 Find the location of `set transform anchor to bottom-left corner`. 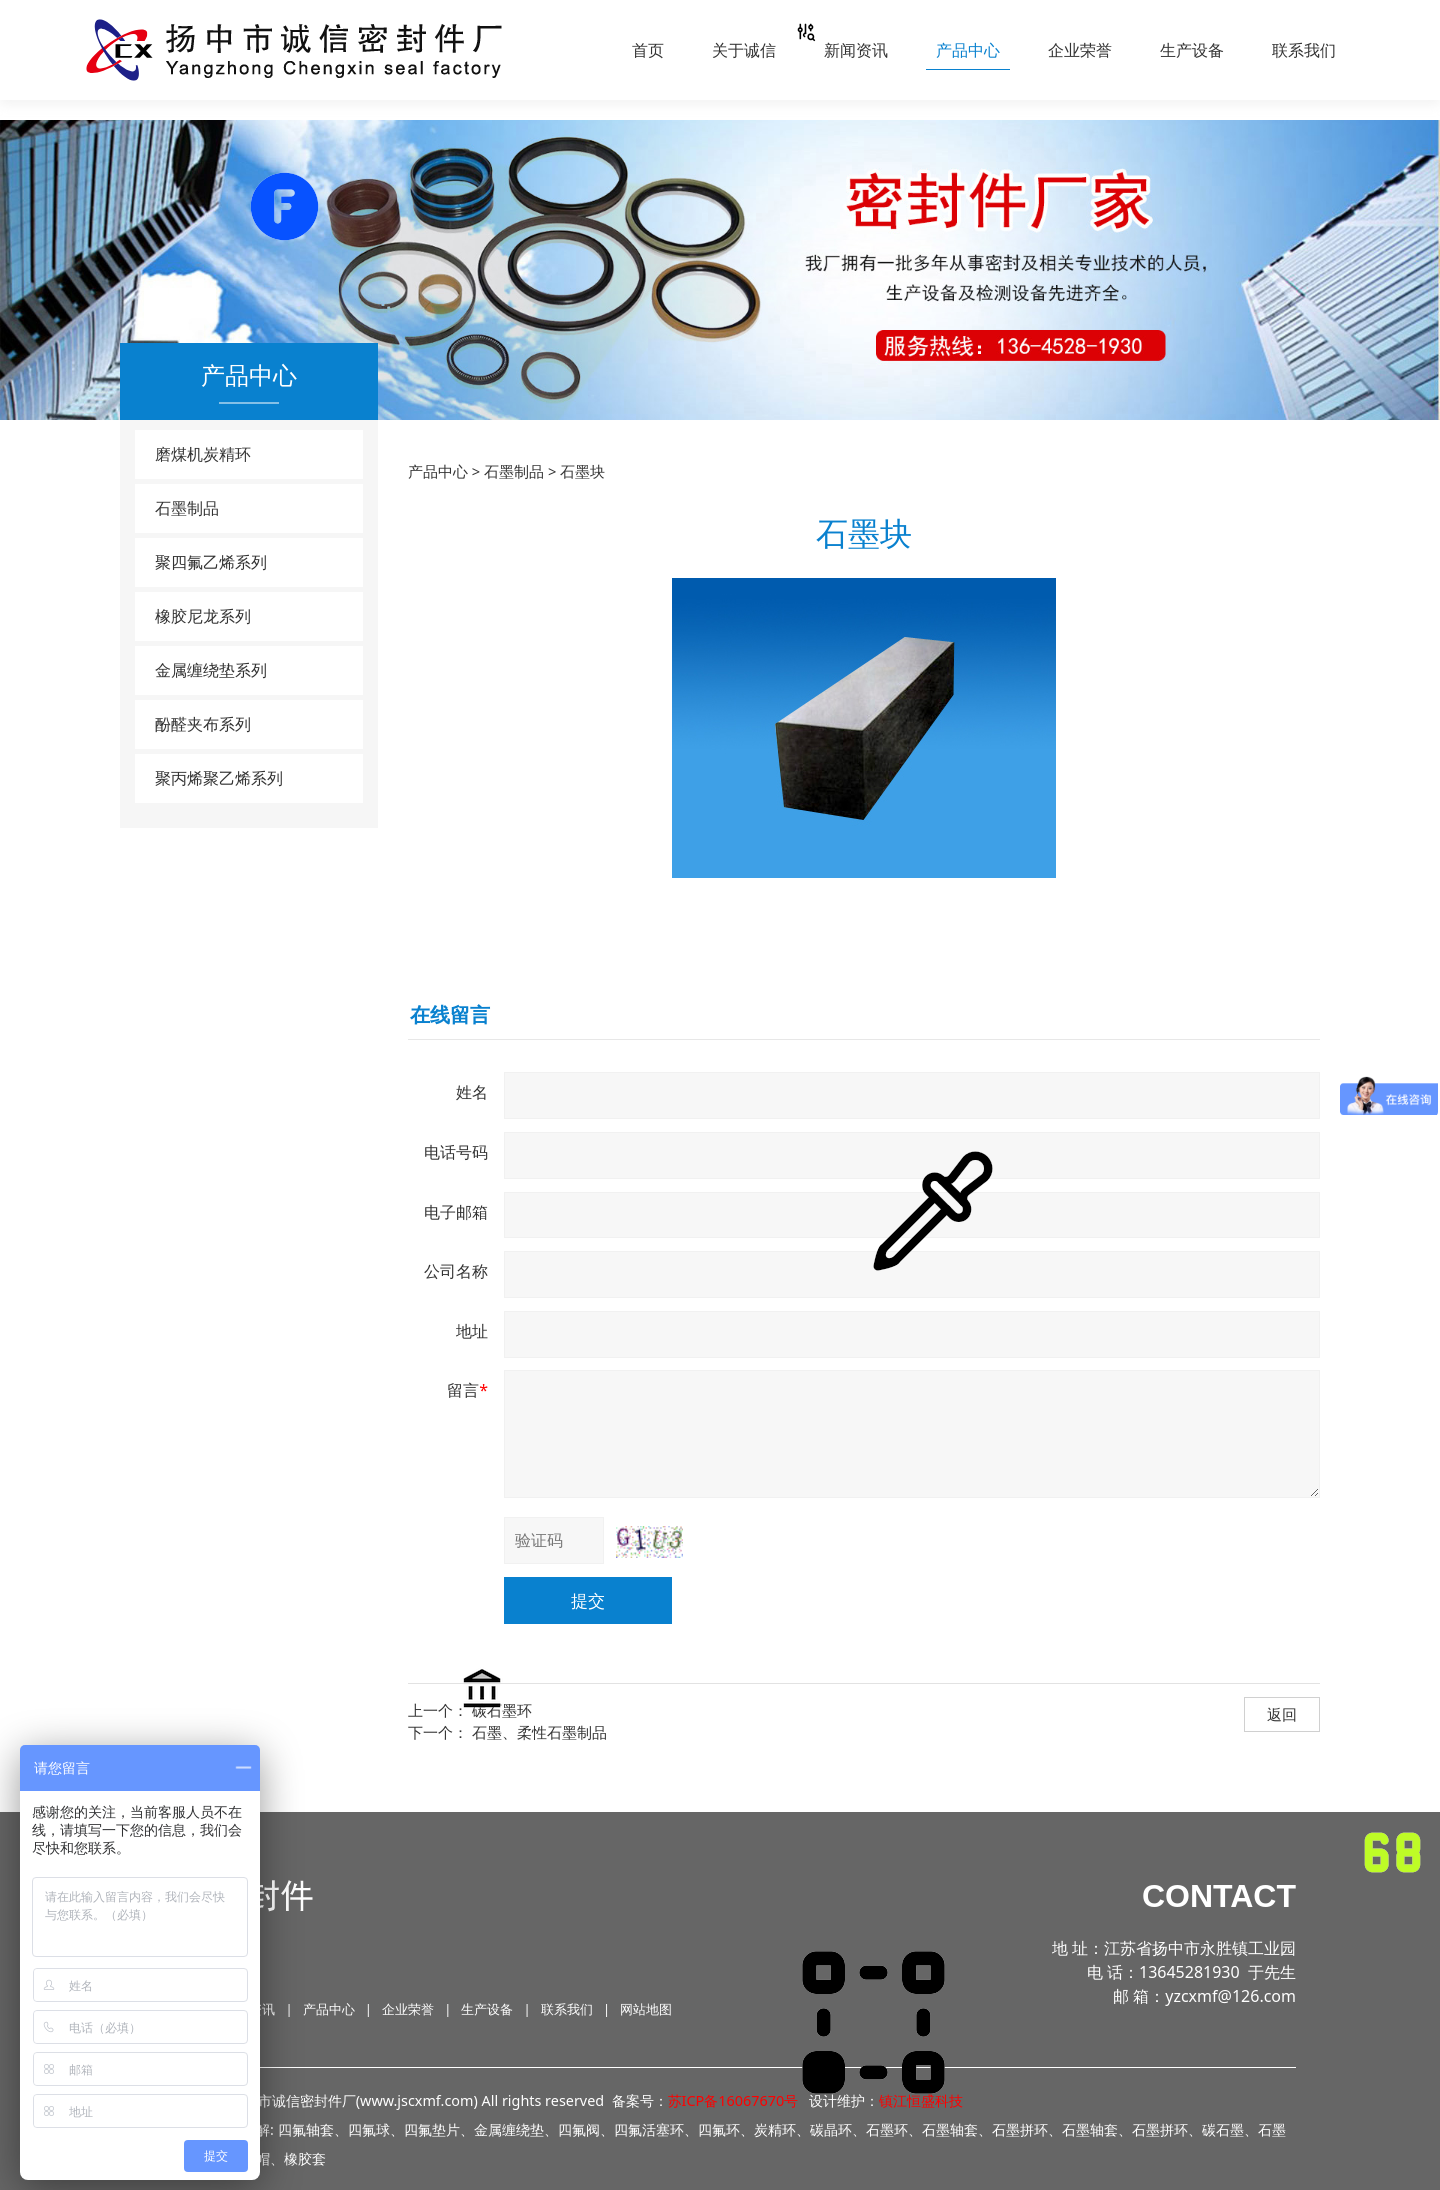

set transform anchor to bottom-left corner is located at coordinates (873, 2022).